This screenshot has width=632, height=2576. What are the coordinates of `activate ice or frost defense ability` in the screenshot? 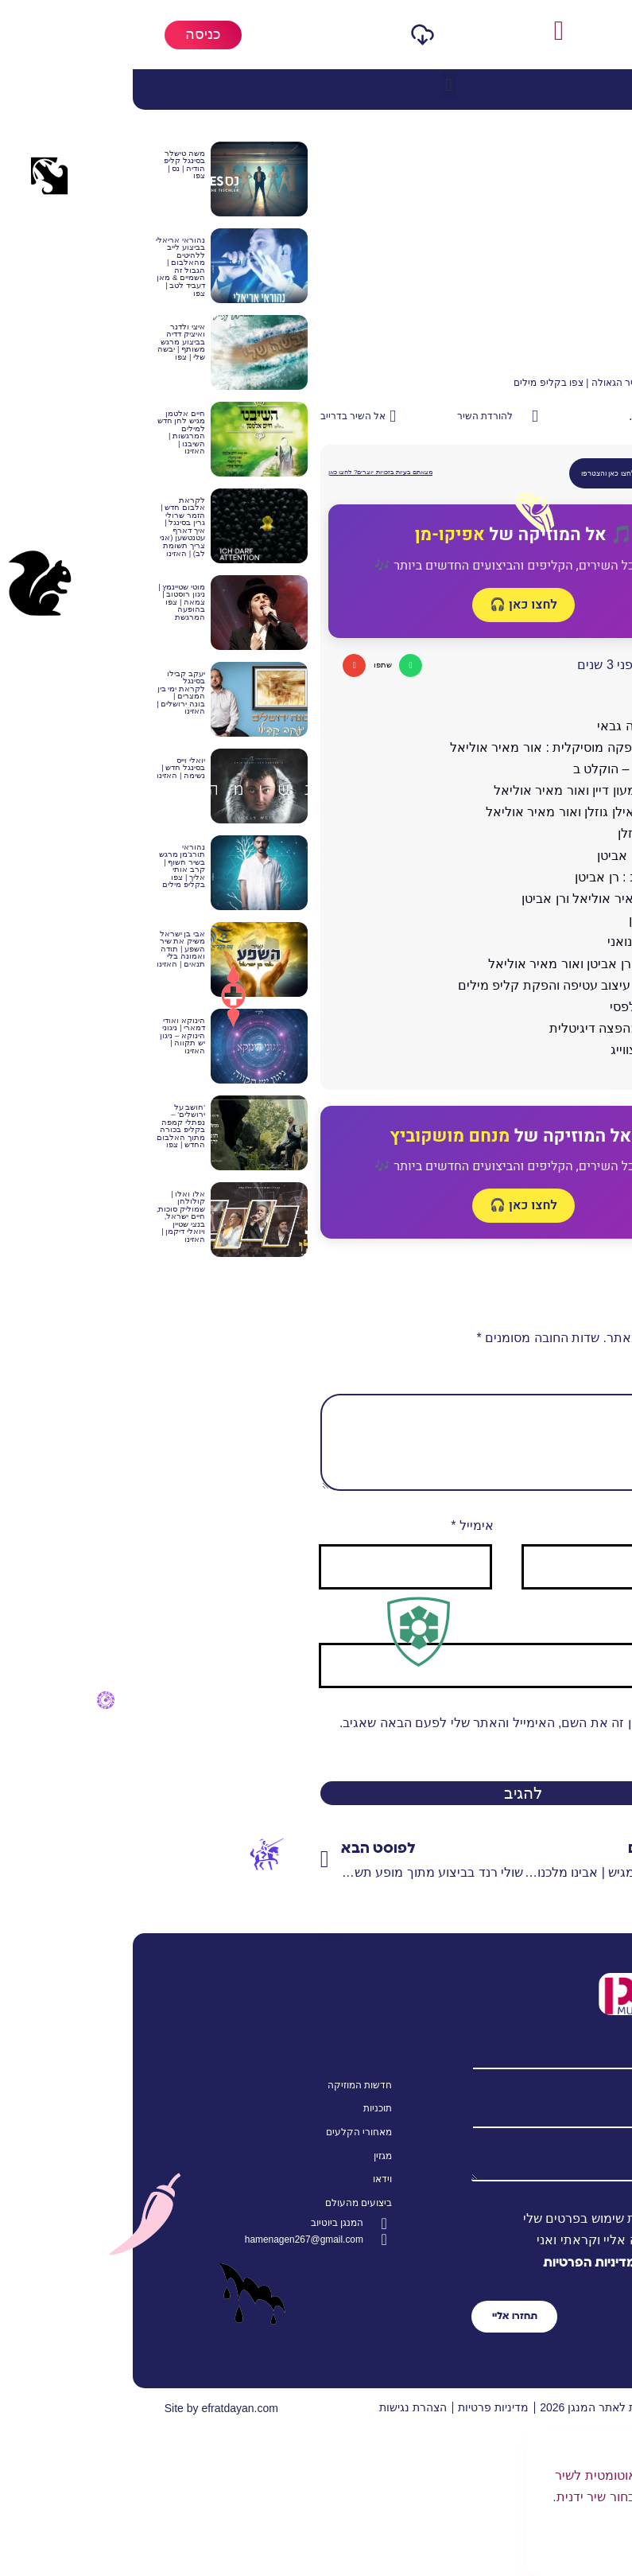 It's located at (418, 1632).